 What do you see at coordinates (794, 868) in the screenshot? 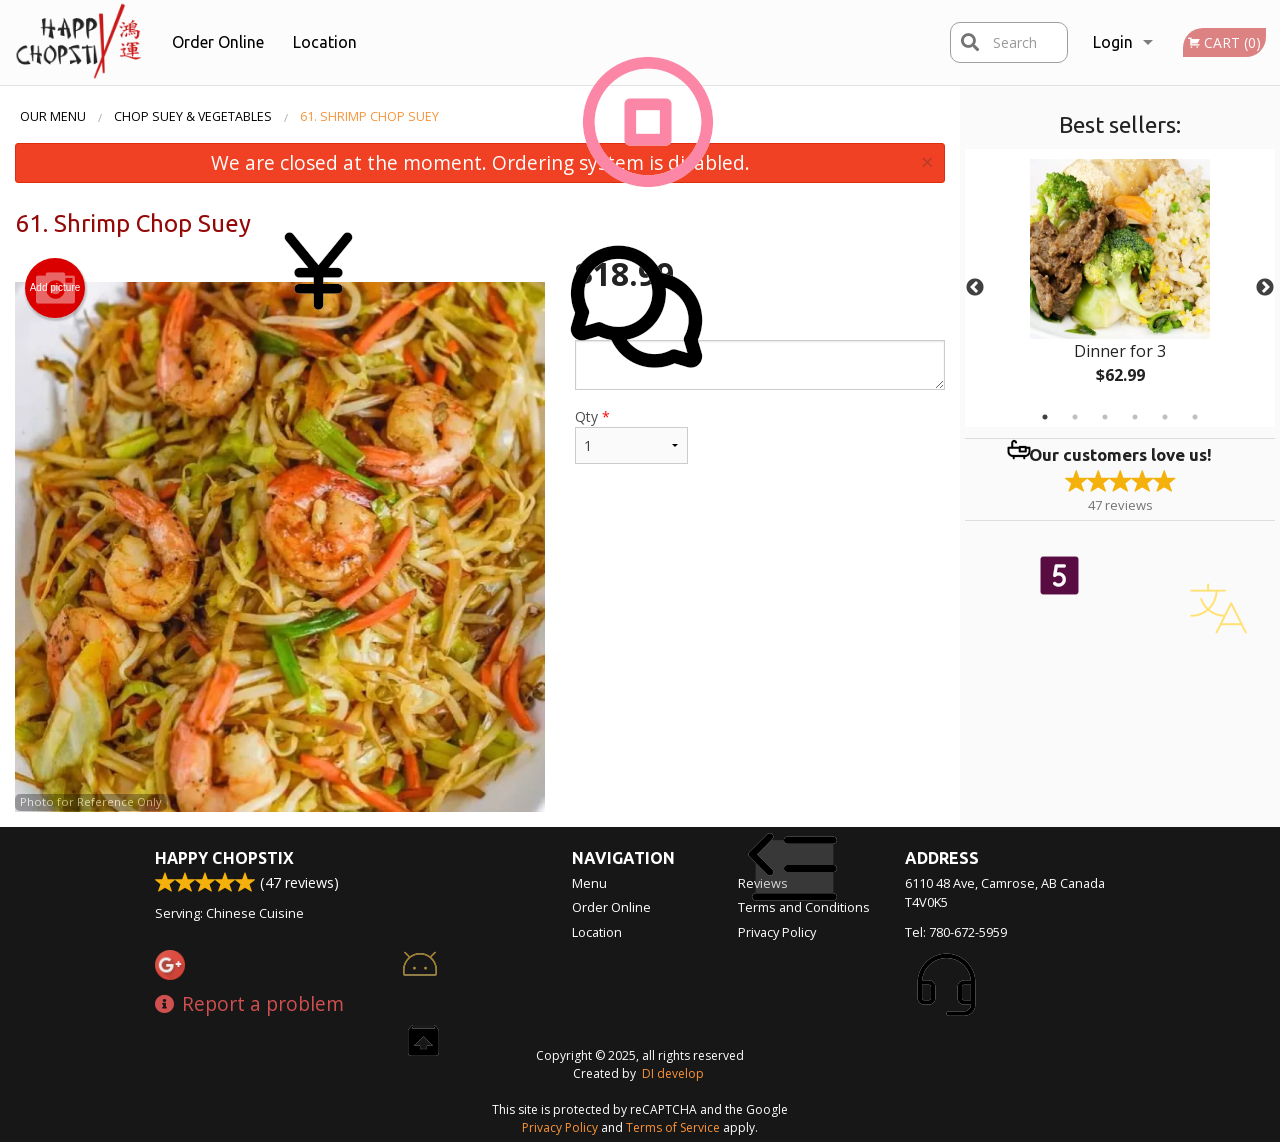
I see `decrease text indentation` at bounding box center [794, 868].